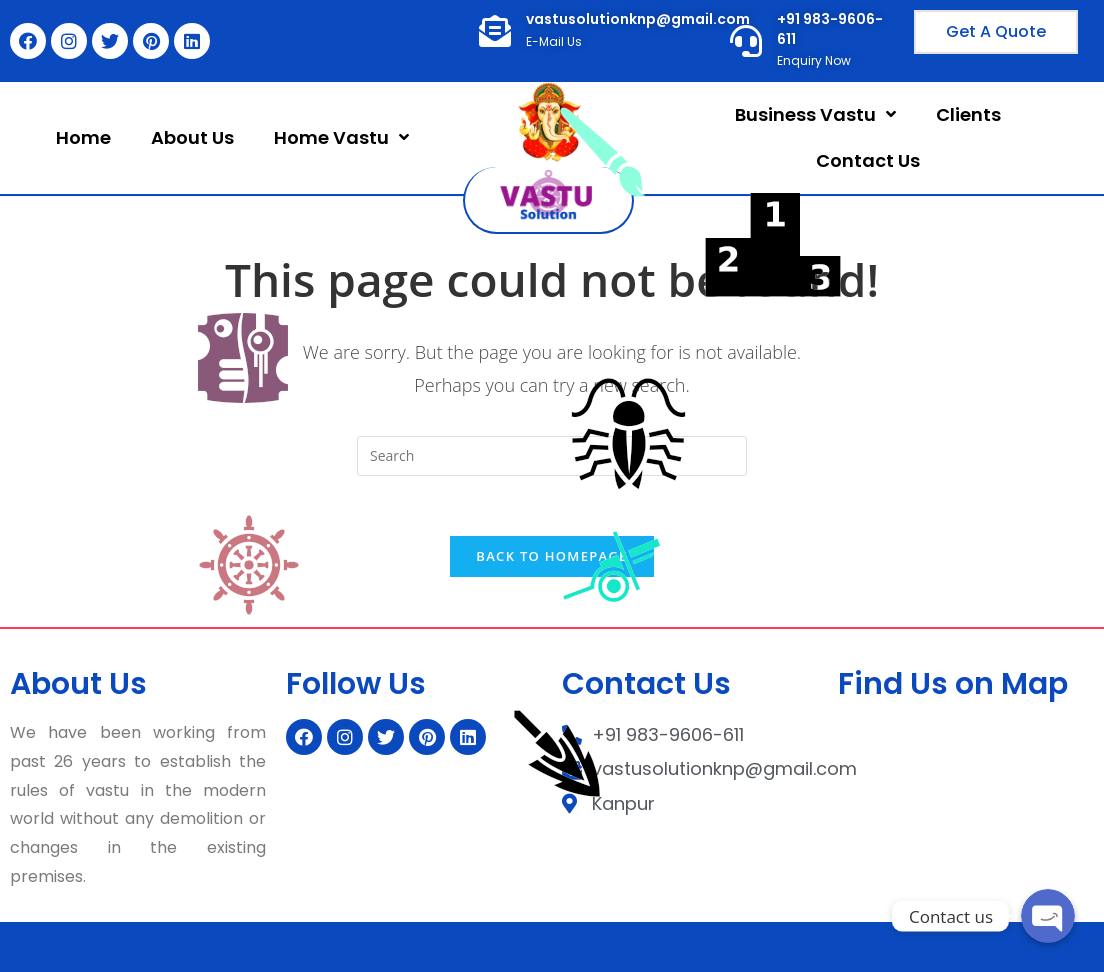 This screenshot has height=972, width=1104. What do you see at coordinates (773, 229) in the screenshot?
I see `view leaderboard rankings` at bounding box center [773, 229].